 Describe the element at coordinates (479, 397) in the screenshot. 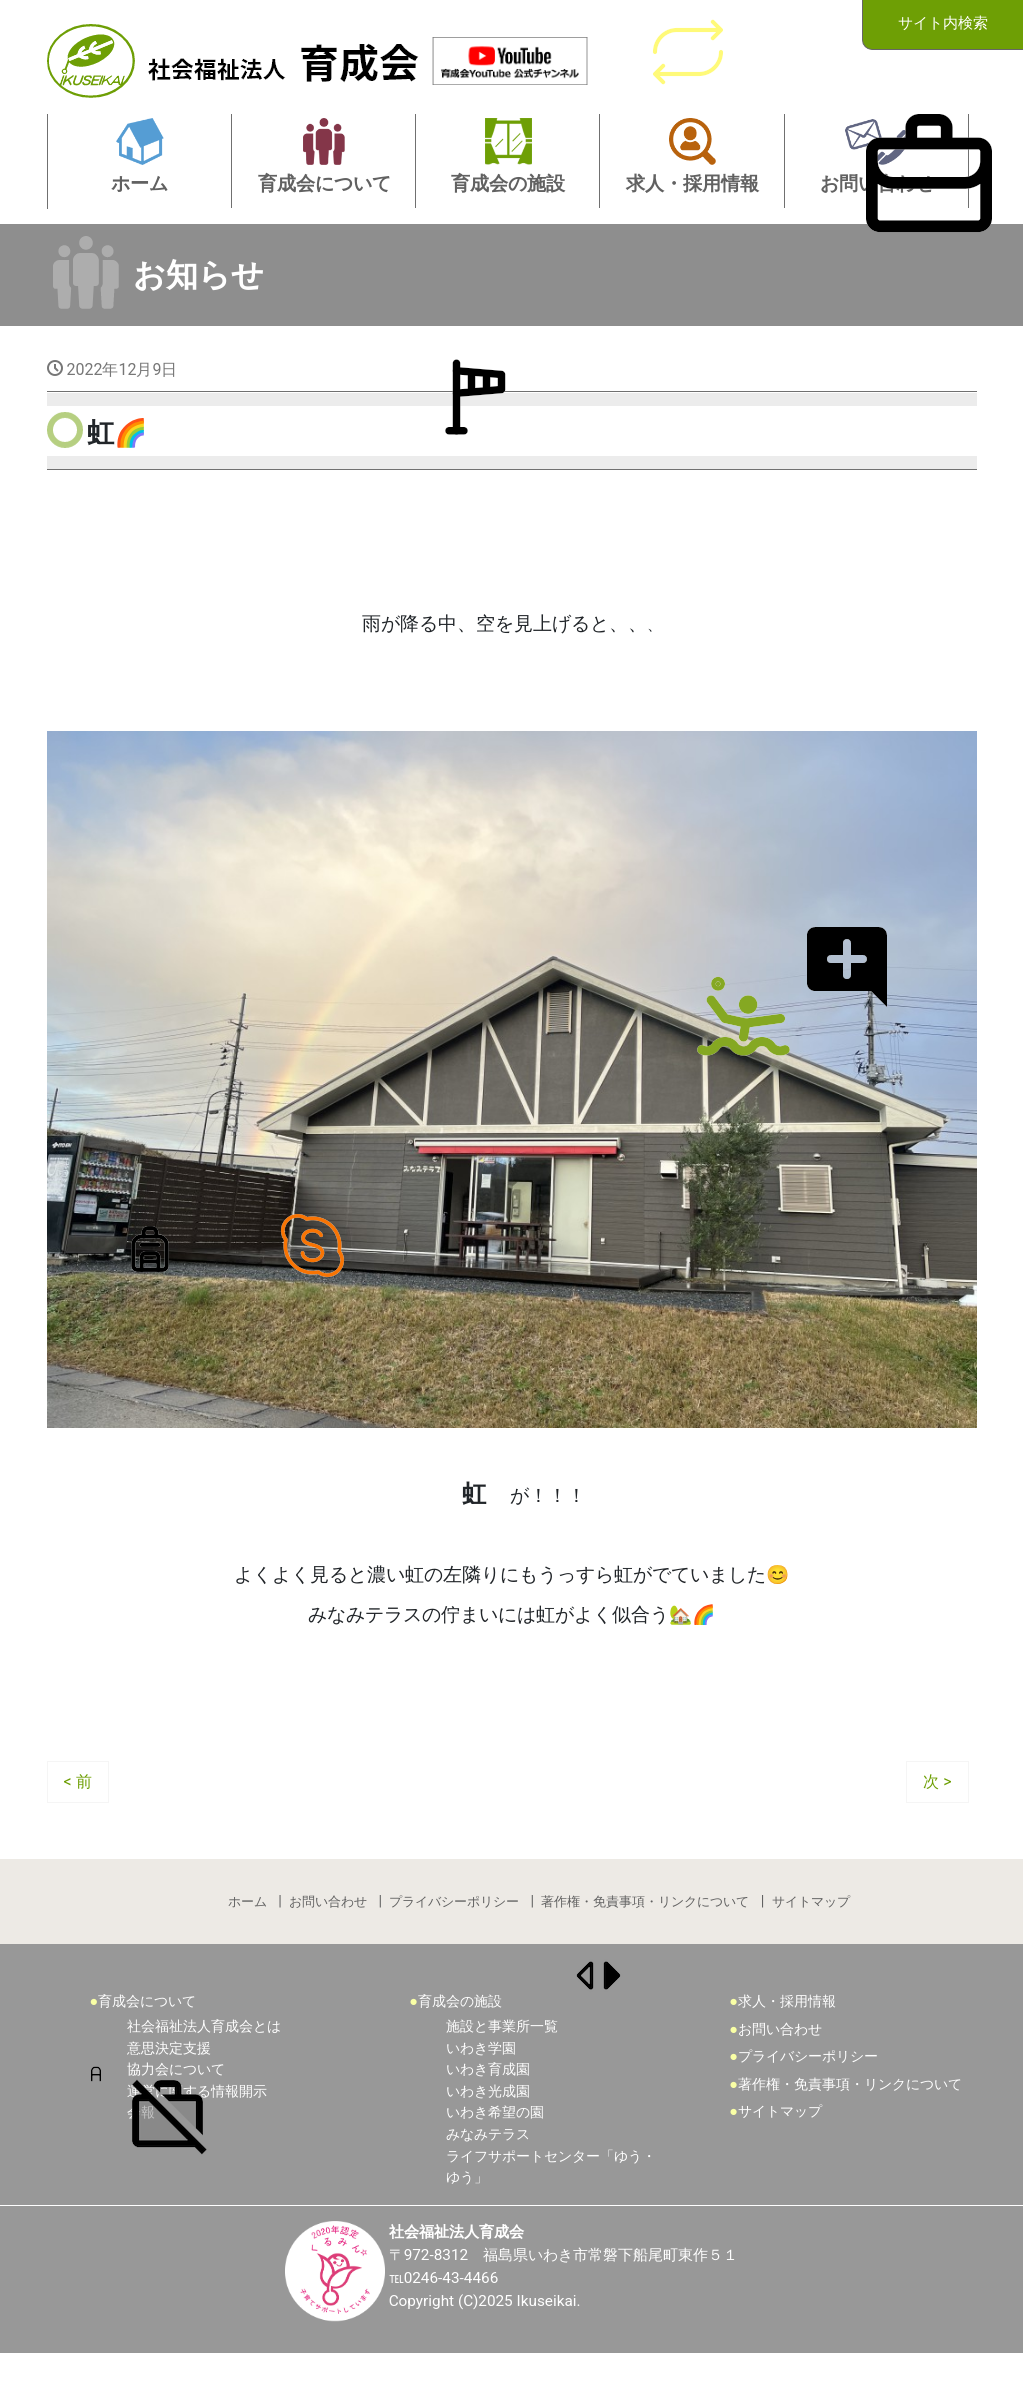

I see `view current wind conditions` at that location.